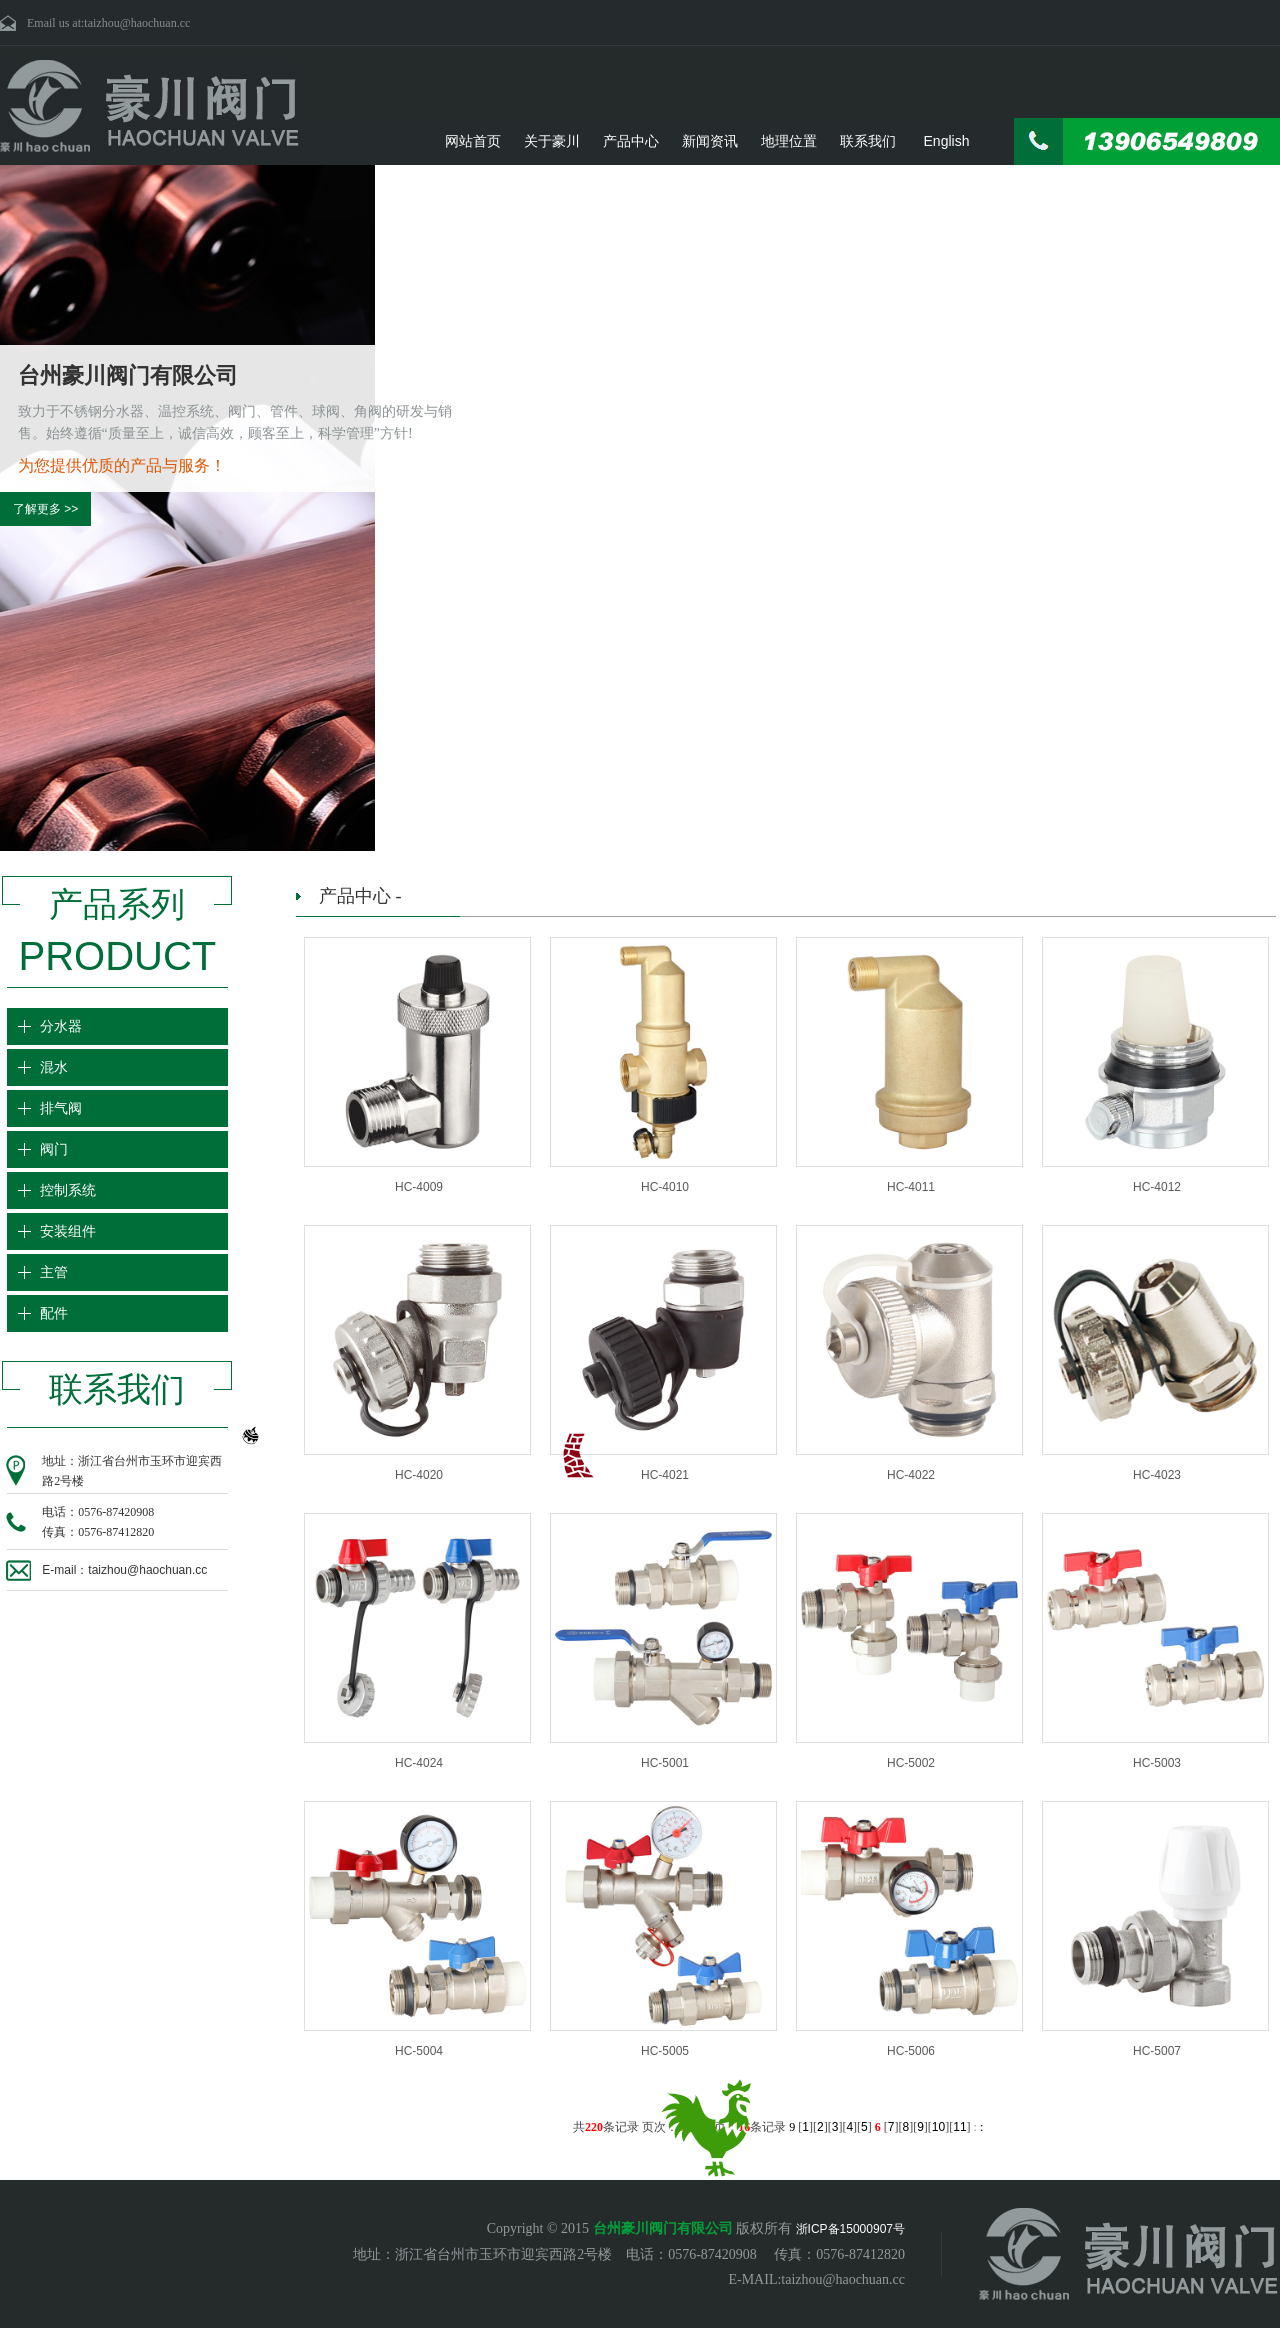 The height and width of the screenshot is (2328, 1280). I want to click on indicates morning alarm or wake-up feature, so click(706, 2128).